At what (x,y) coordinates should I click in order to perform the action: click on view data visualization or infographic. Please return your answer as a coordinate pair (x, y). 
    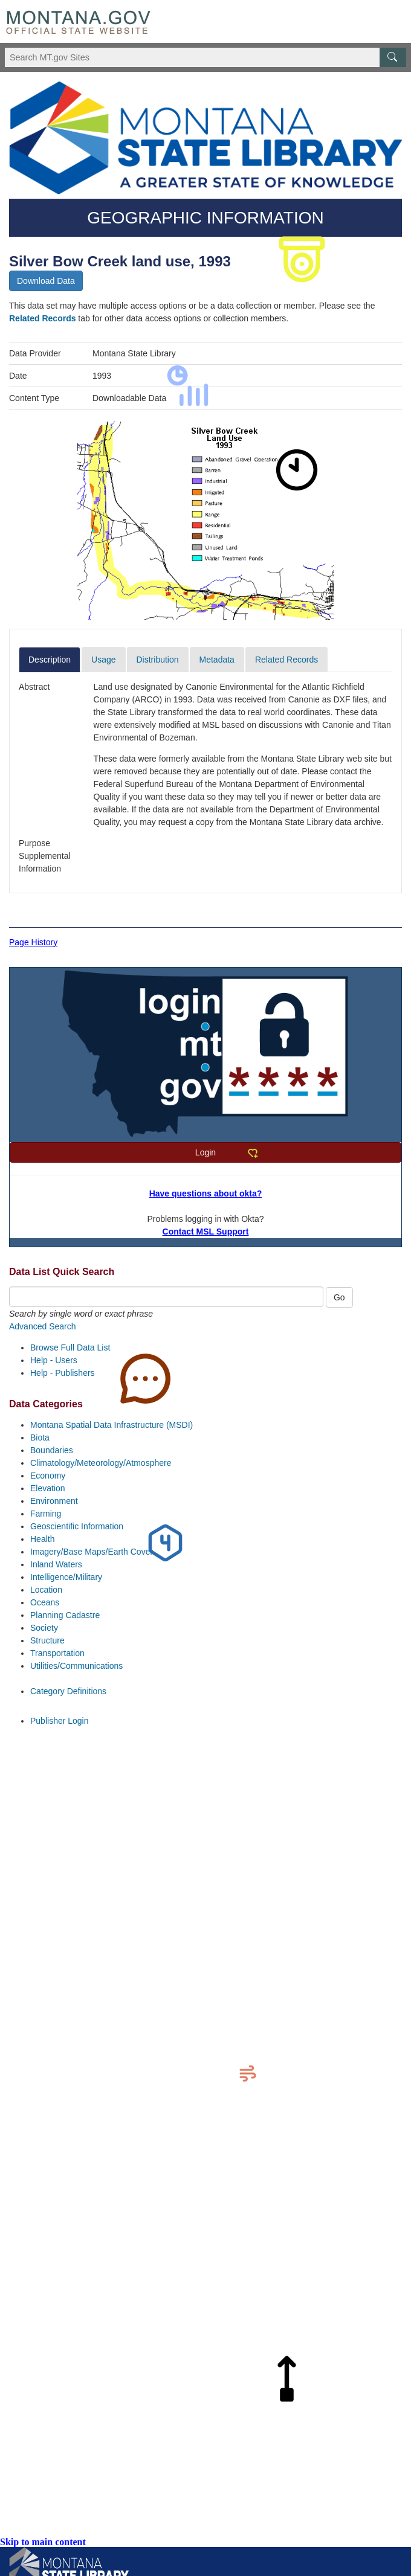
    Looking at the image, I should click on (187, 385).